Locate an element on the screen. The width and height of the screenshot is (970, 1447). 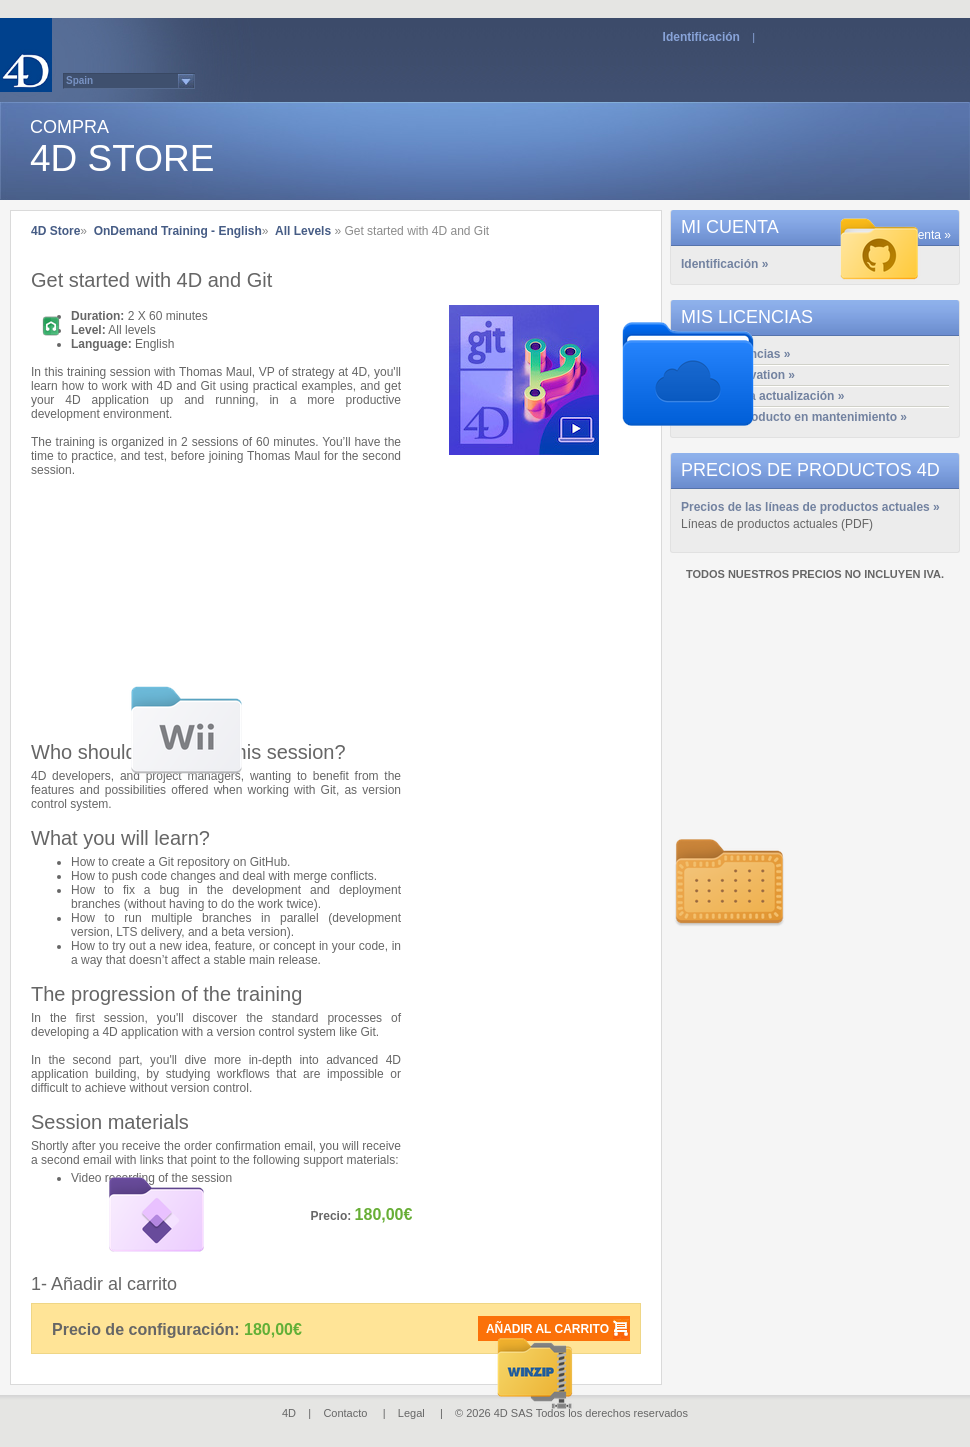
access cloud-synced files and folders is located at coordinates (688, 374).